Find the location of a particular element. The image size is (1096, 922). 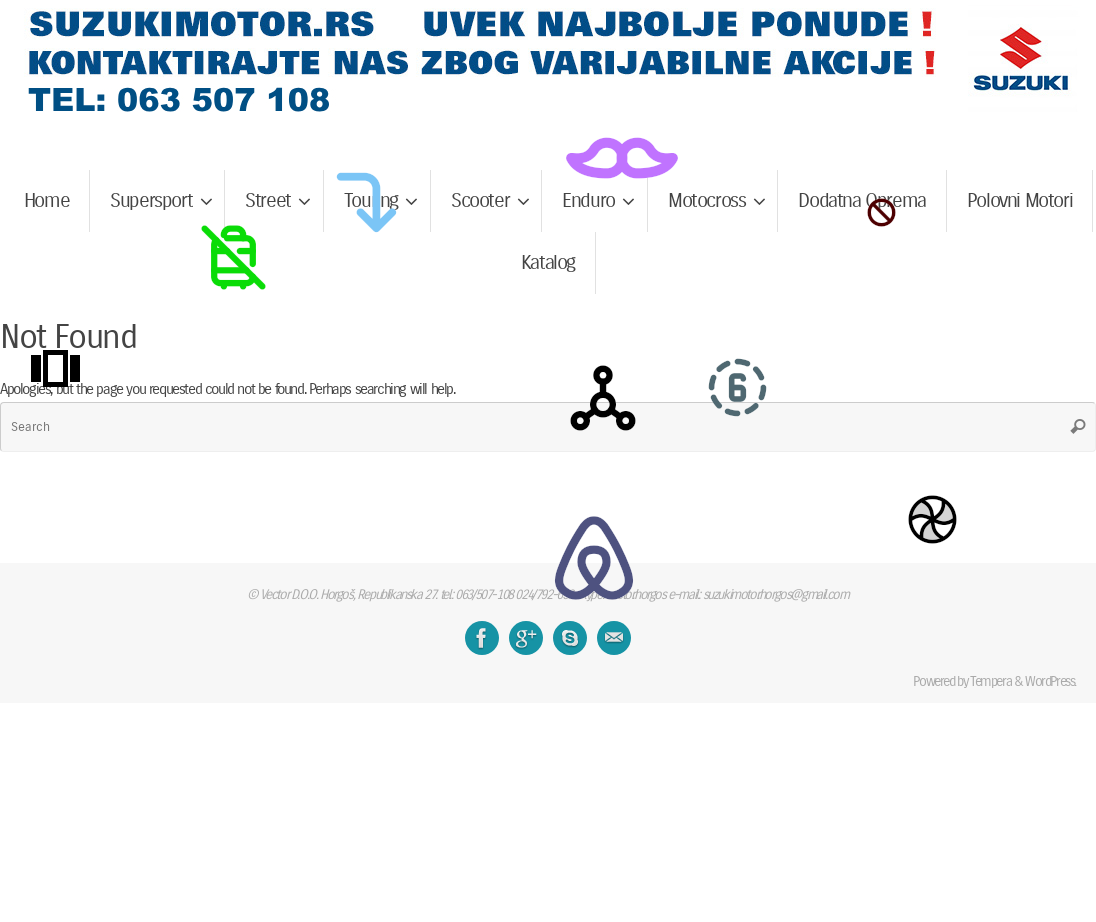

apply a moustache filter or effect is located at coordinates (622, 158).